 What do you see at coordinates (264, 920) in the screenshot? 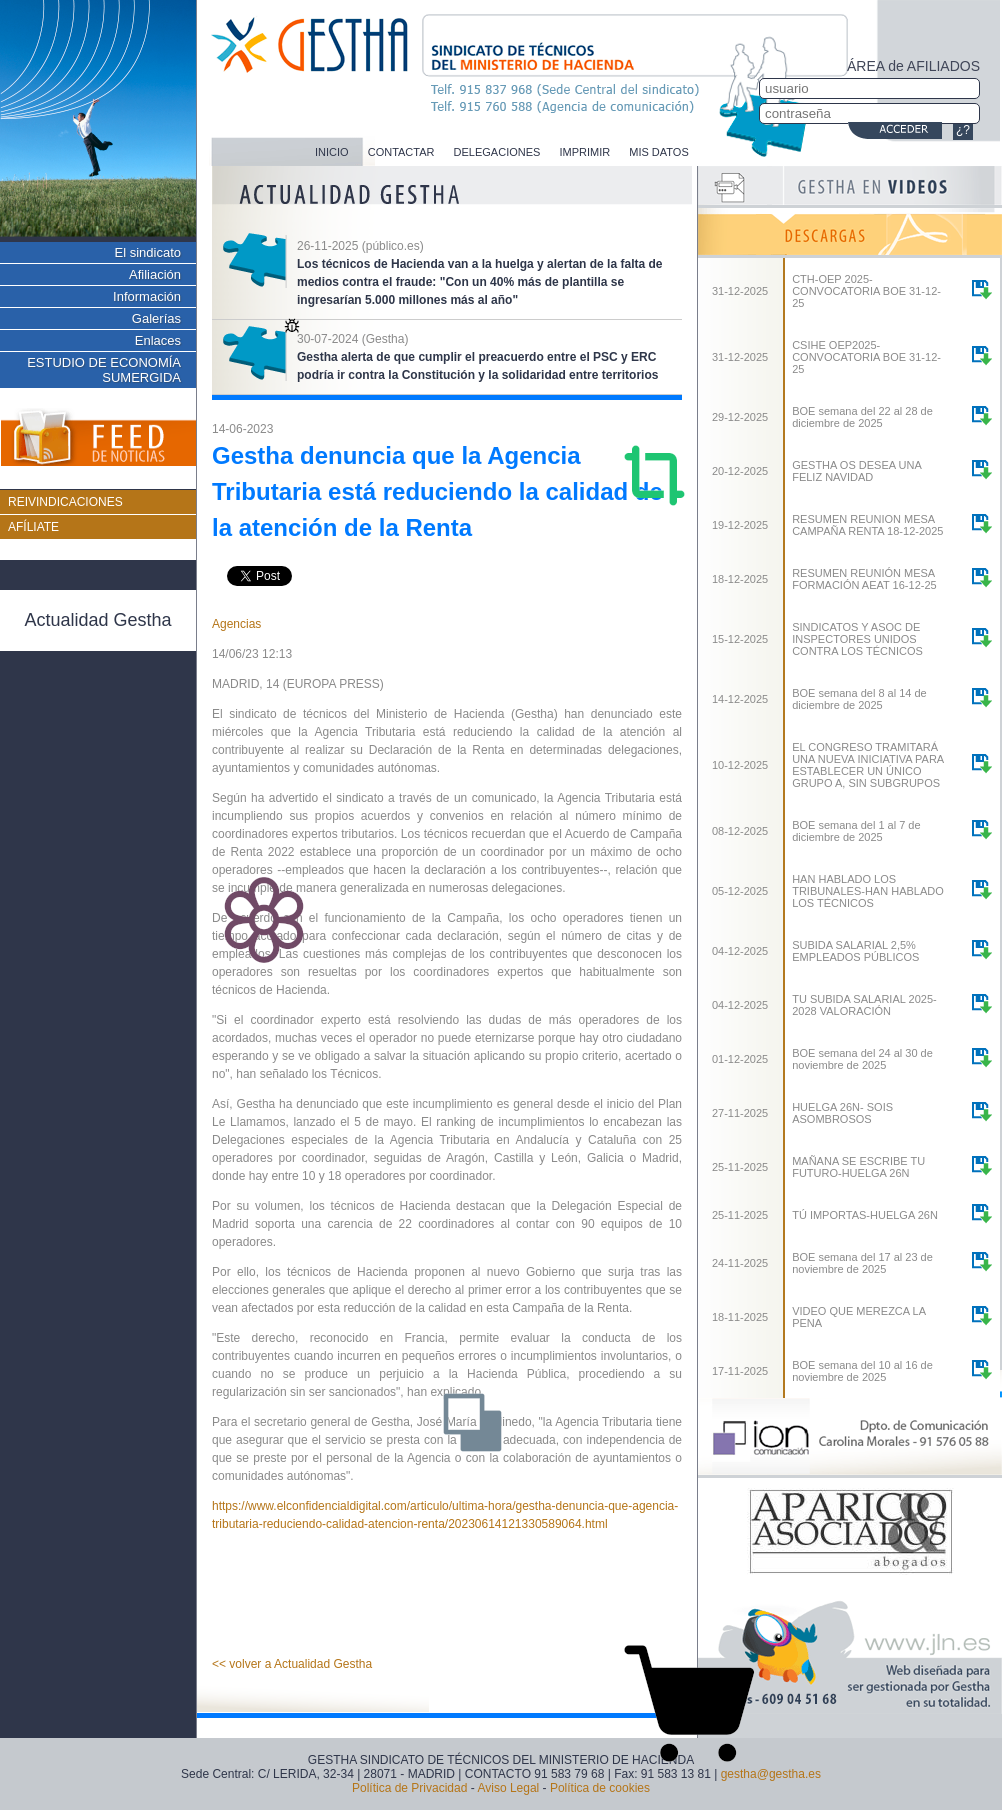
I see `access nature or garden-related features` at bounding box center [264, 920].